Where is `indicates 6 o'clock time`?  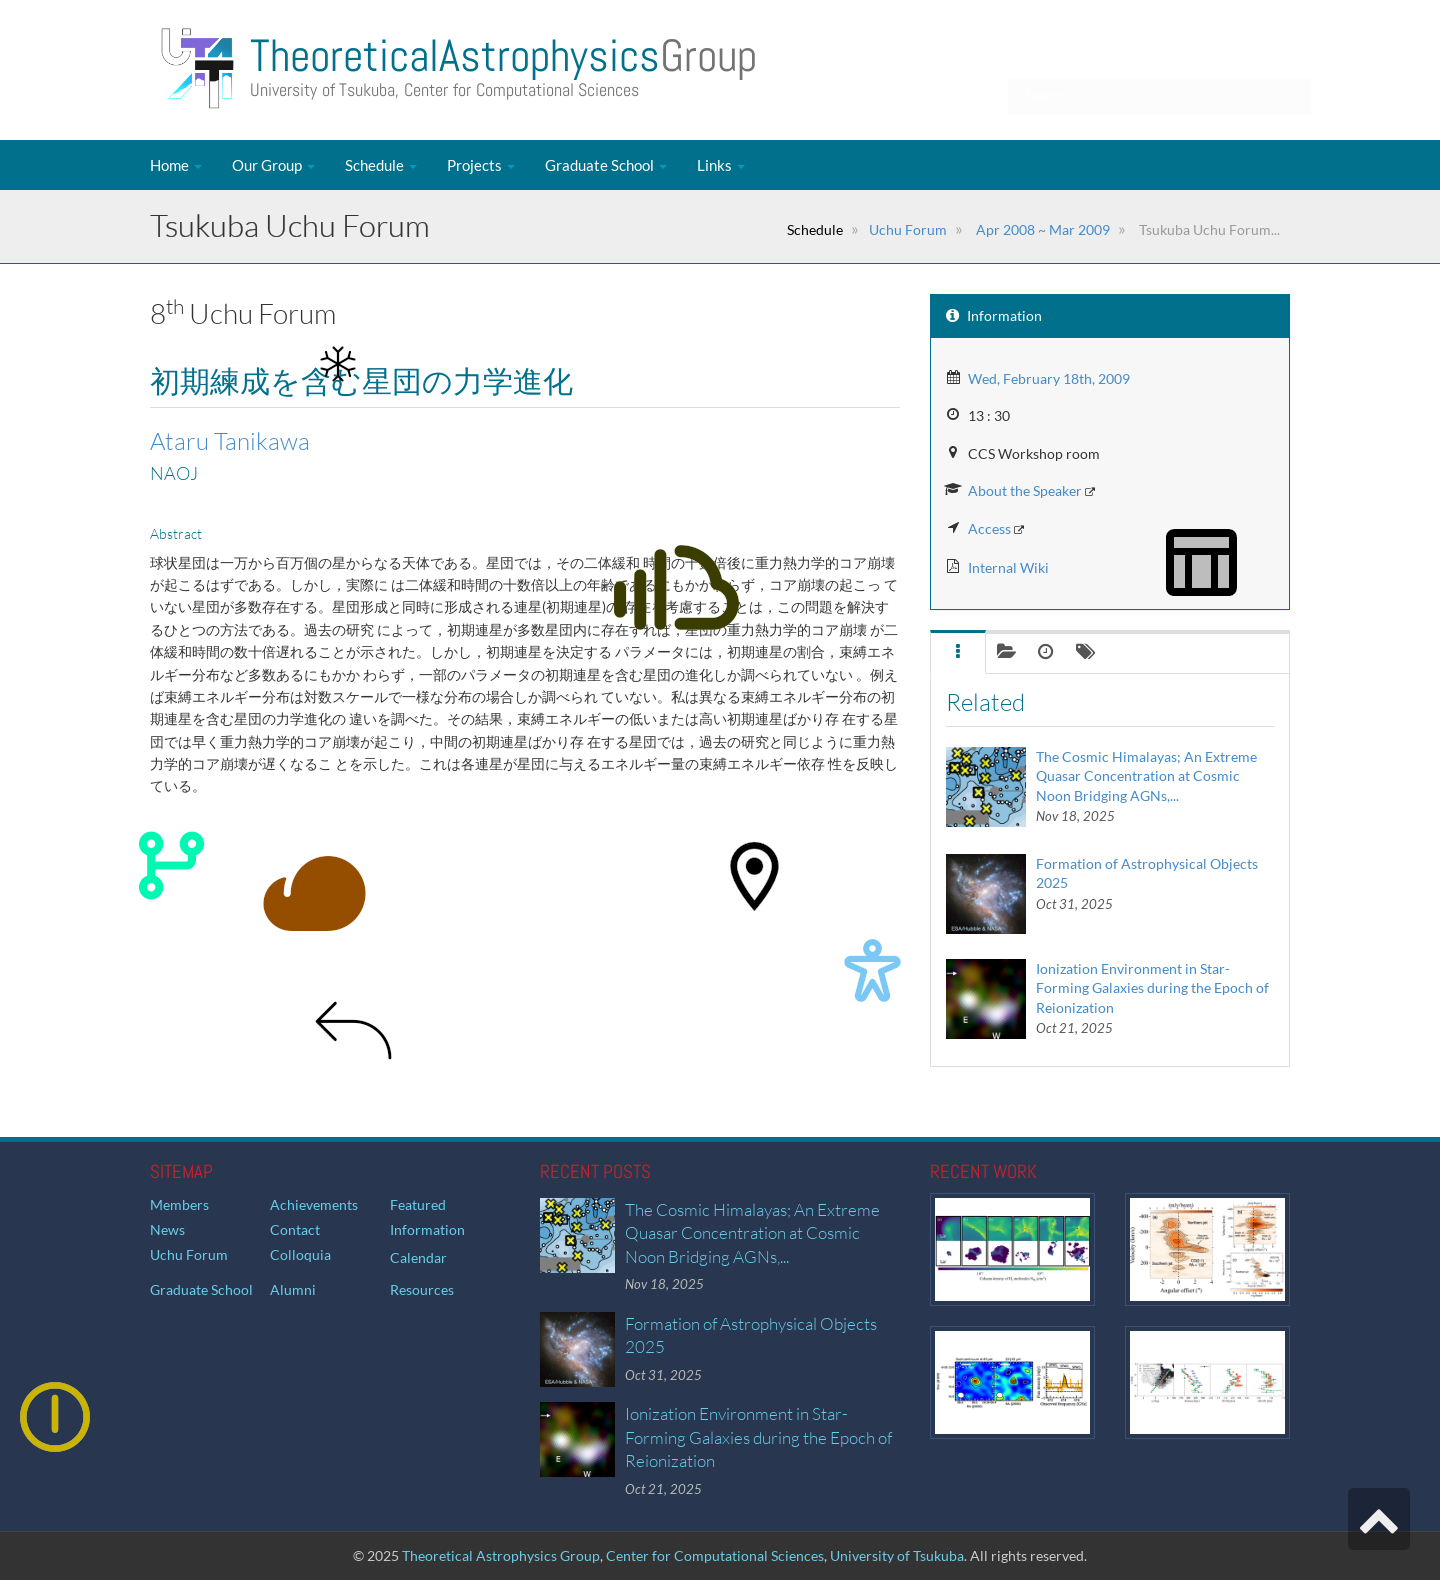
indicates 6 o'clock time is located at coordinates (55, 1417).